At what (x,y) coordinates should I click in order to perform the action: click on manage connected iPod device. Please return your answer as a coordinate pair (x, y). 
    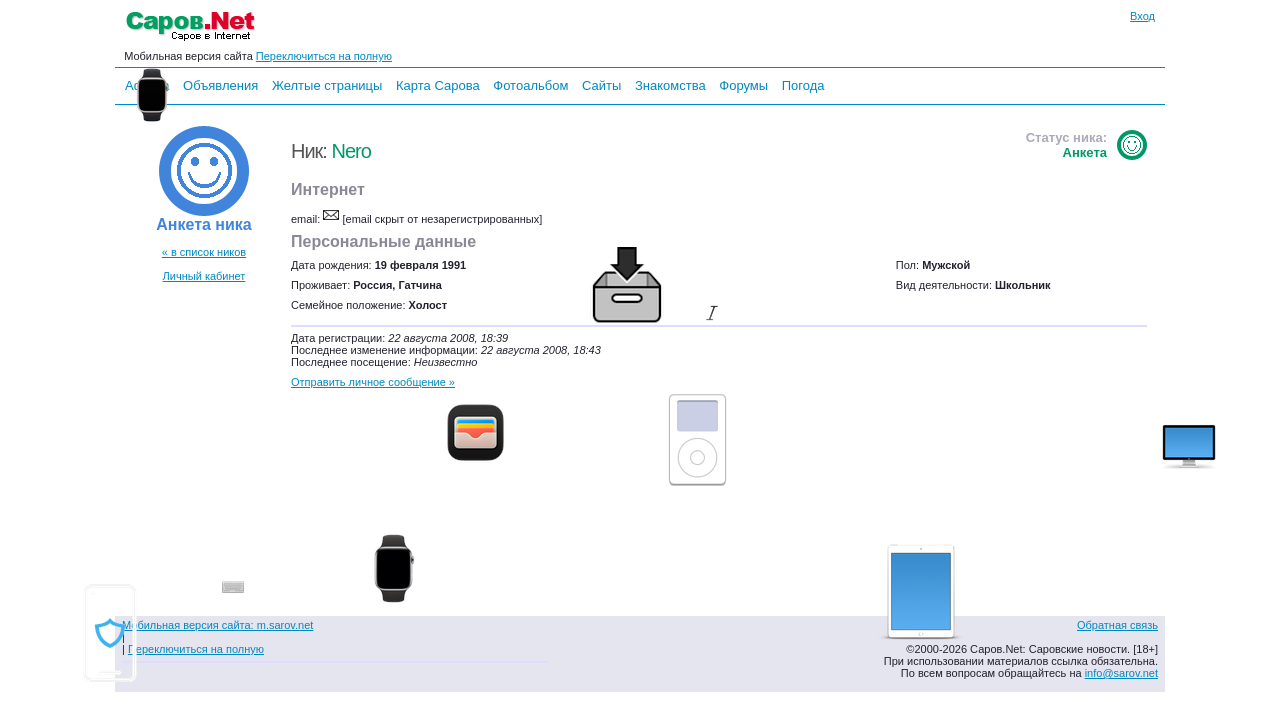
    Looking at the image, I should click on (697, 439).